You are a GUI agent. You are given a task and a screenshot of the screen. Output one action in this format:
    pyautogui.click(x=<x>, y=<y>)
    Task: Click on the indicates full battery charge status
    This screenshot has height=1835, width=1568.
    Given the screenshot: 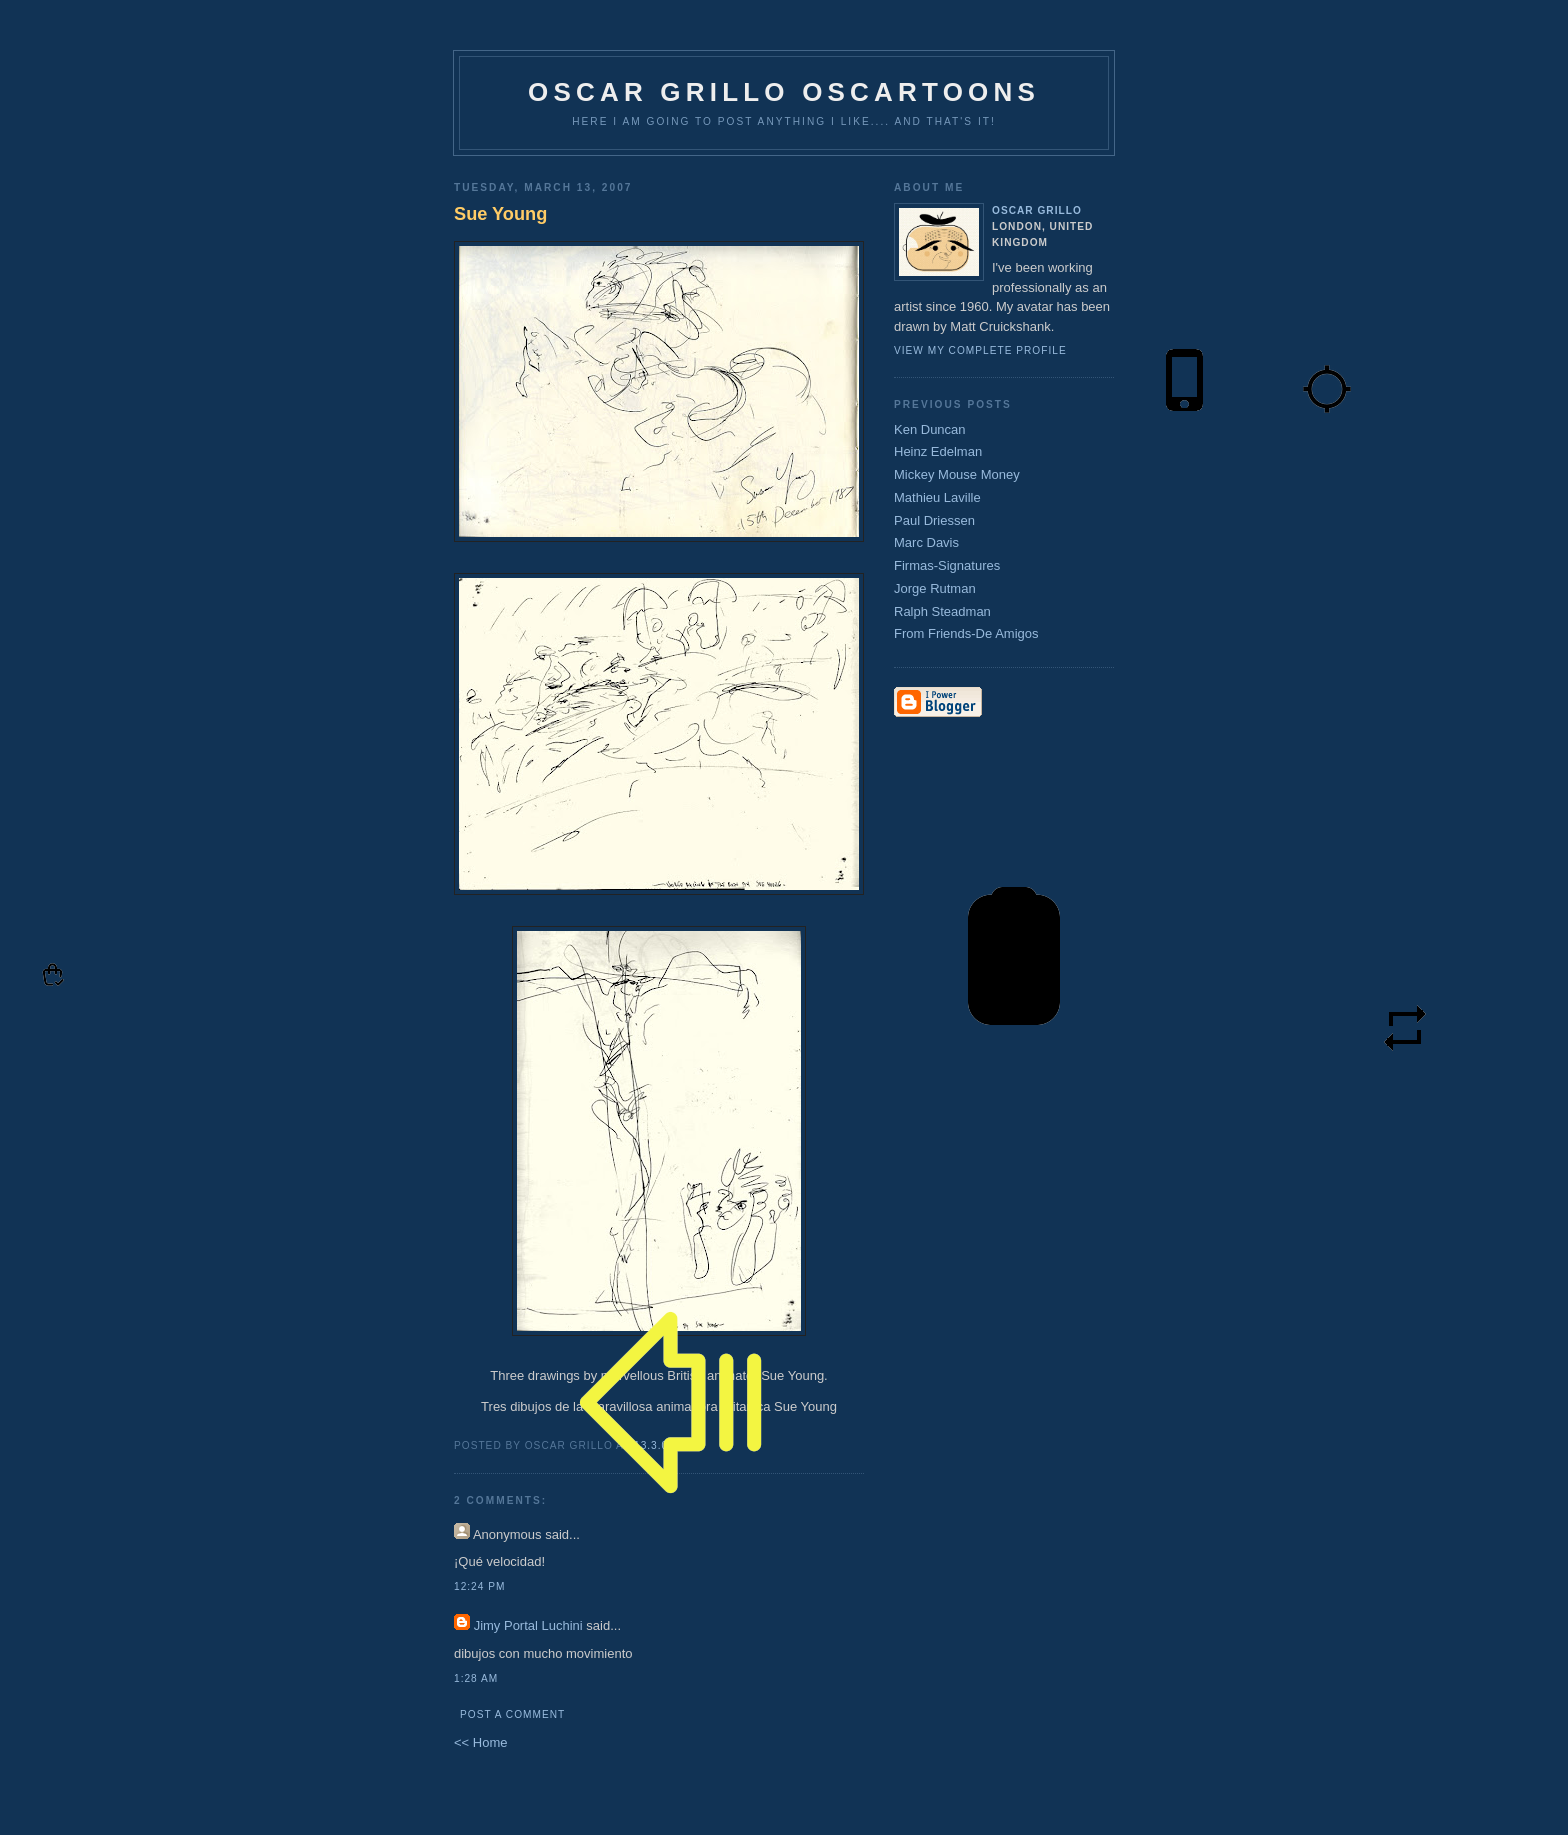 What is the action you would take?
    pyautogui.click(x=1014, y=956)
    